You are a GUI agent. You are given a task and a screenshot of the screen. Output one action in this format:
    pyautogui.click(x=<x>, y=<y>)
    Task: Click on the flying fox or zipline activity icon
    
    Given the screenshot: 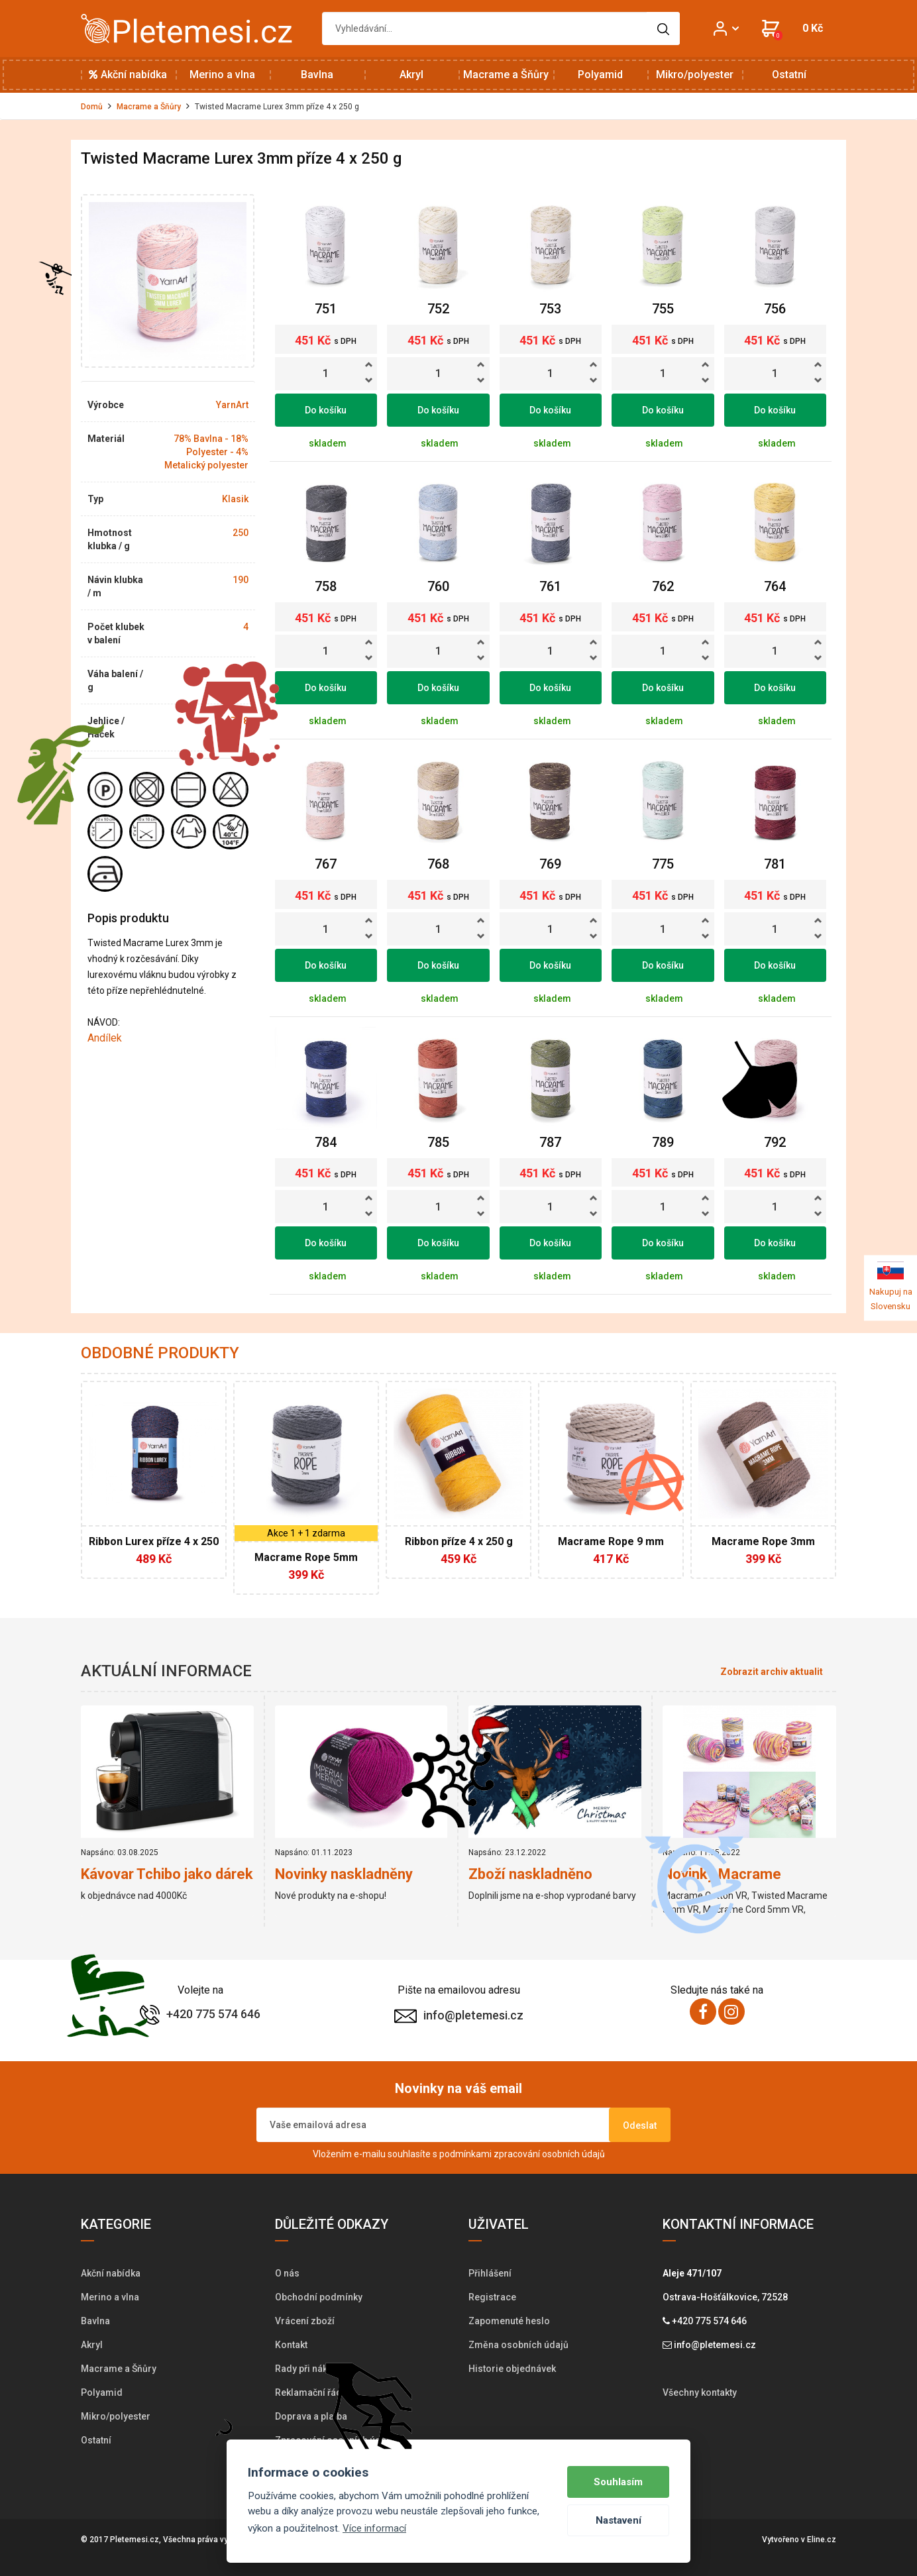 What is the action you would take?
    pyautogui.click(x=54, y=279)
    